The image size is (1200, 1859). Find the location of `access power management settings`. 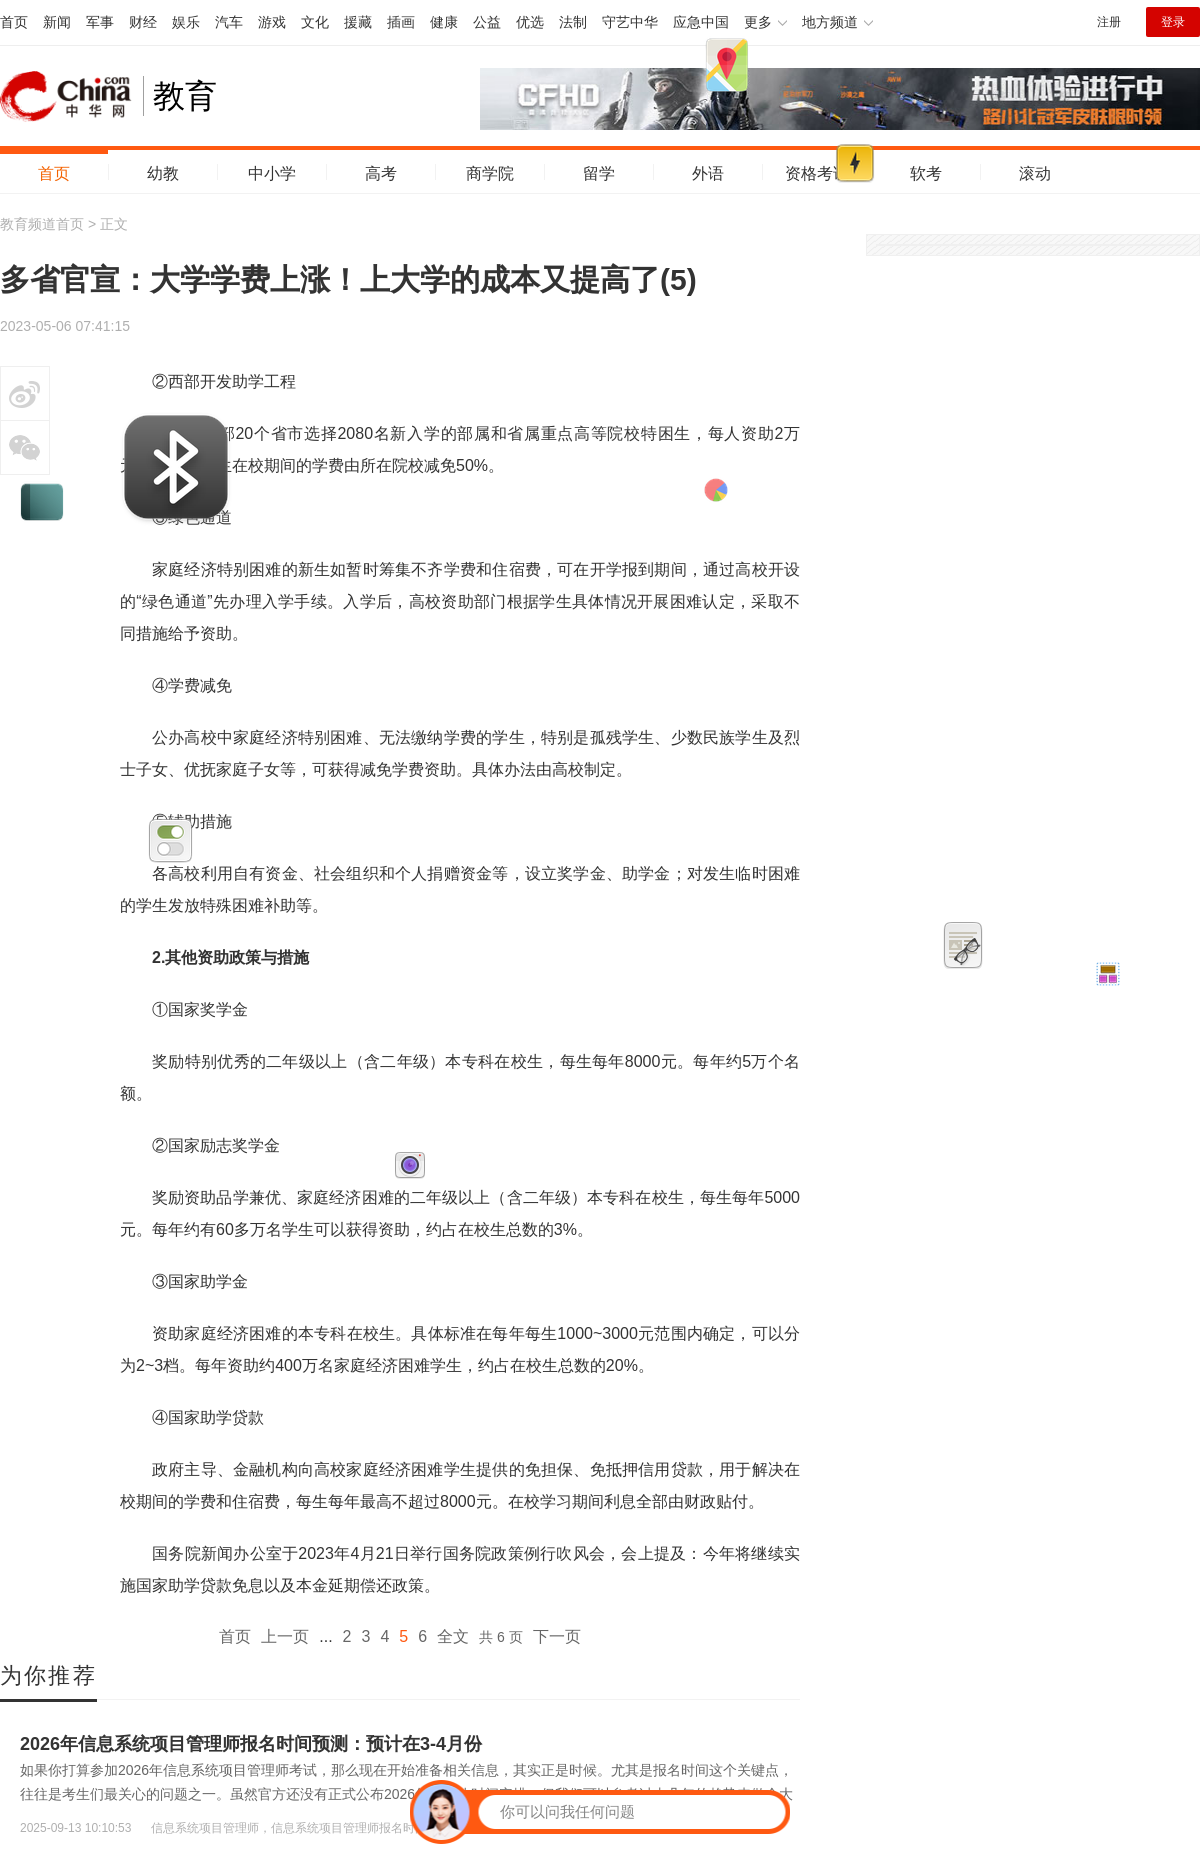

access power management settings is located at coordinates (855, 163).